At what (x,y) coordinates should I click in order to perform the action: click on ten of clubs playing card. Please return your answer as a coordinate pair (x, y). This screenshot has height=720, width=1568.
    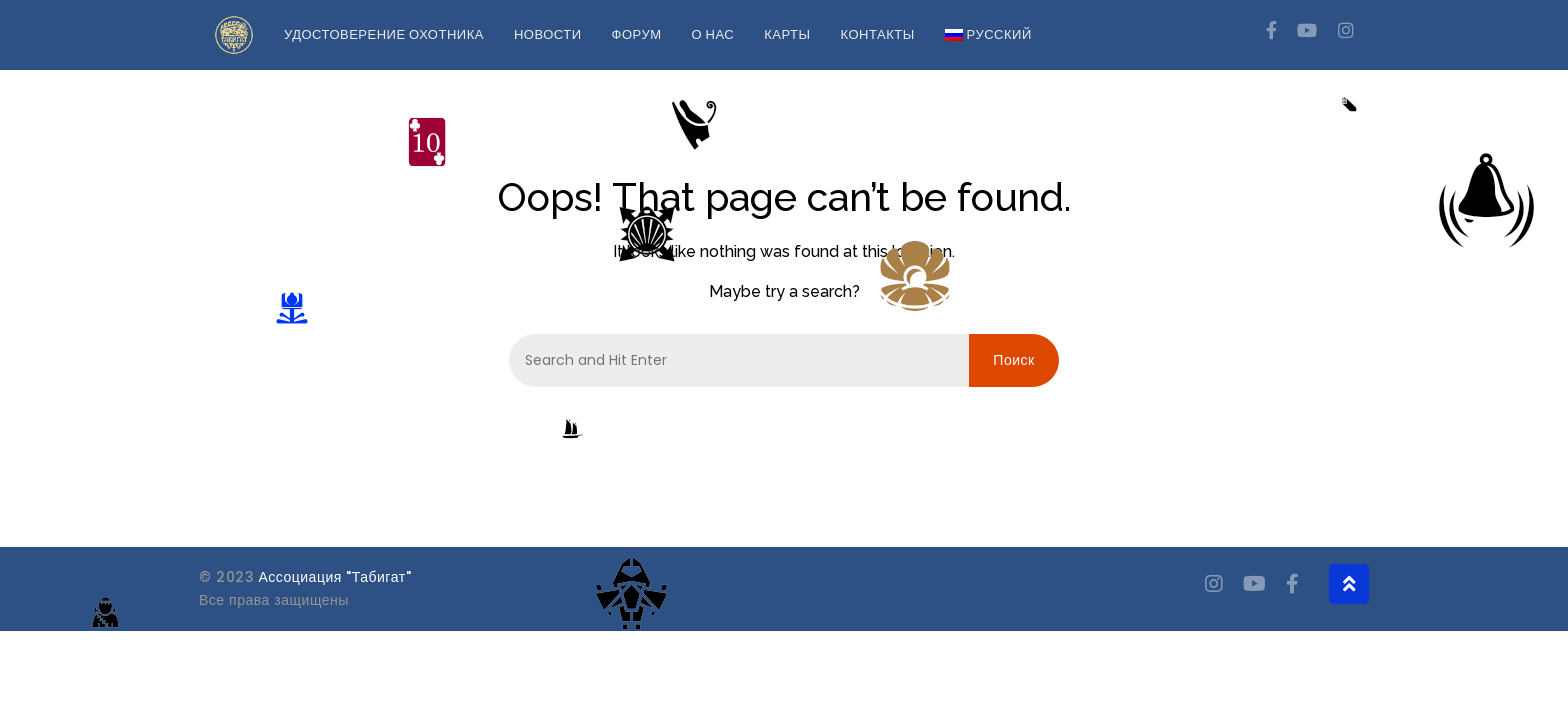
    Looking at the image, I should click on (427, 142).